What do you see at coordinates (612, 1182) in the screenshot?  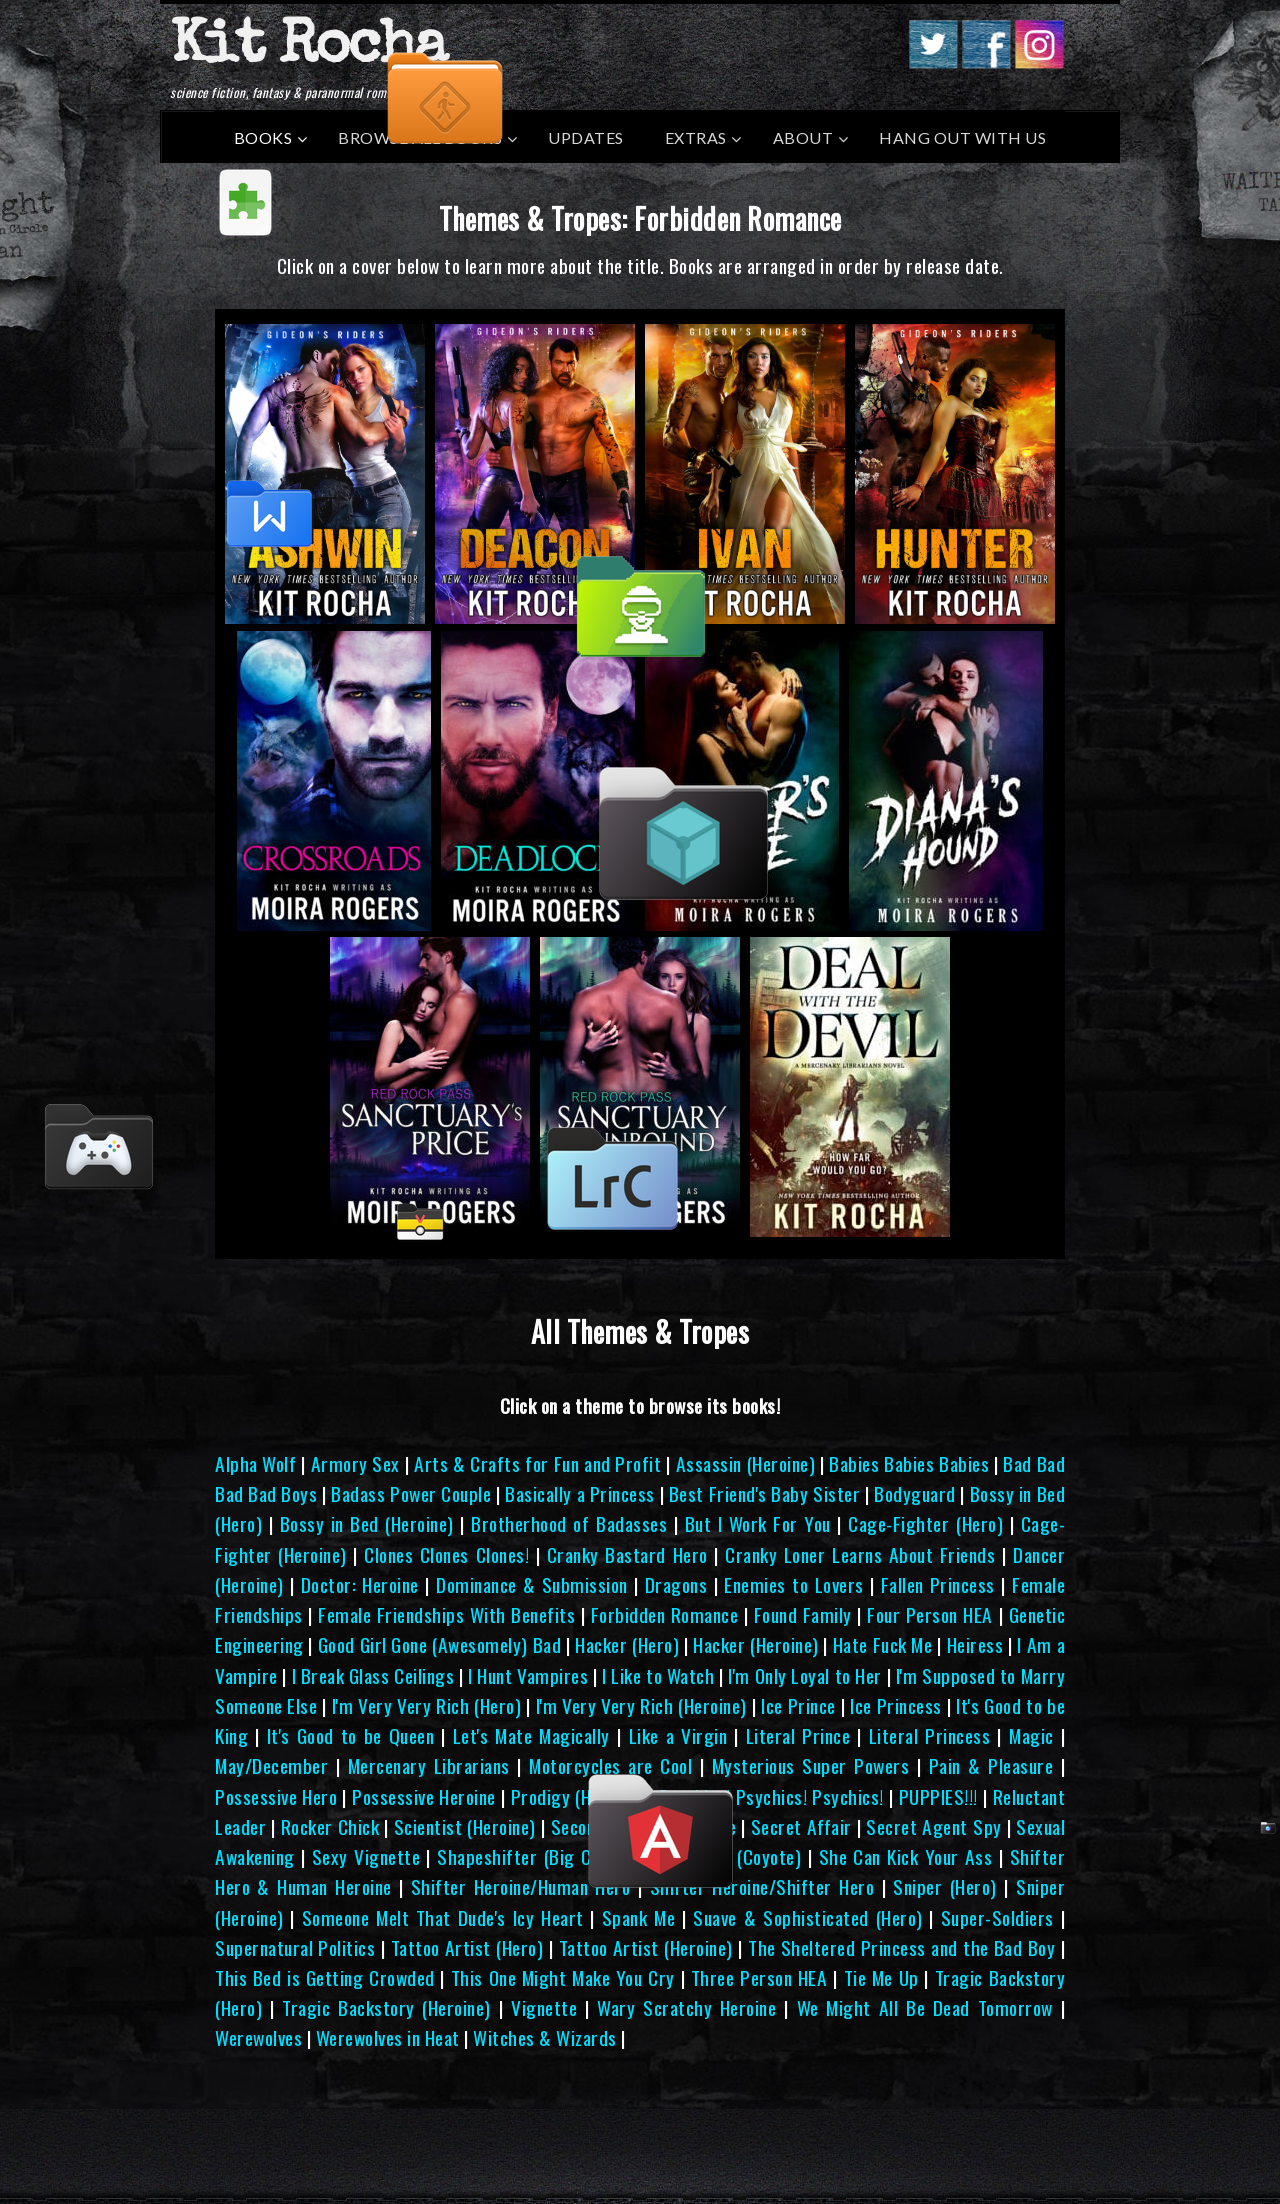 I see `open folder containing adobe lightroom classic files` at bounding box center [612, 1182].